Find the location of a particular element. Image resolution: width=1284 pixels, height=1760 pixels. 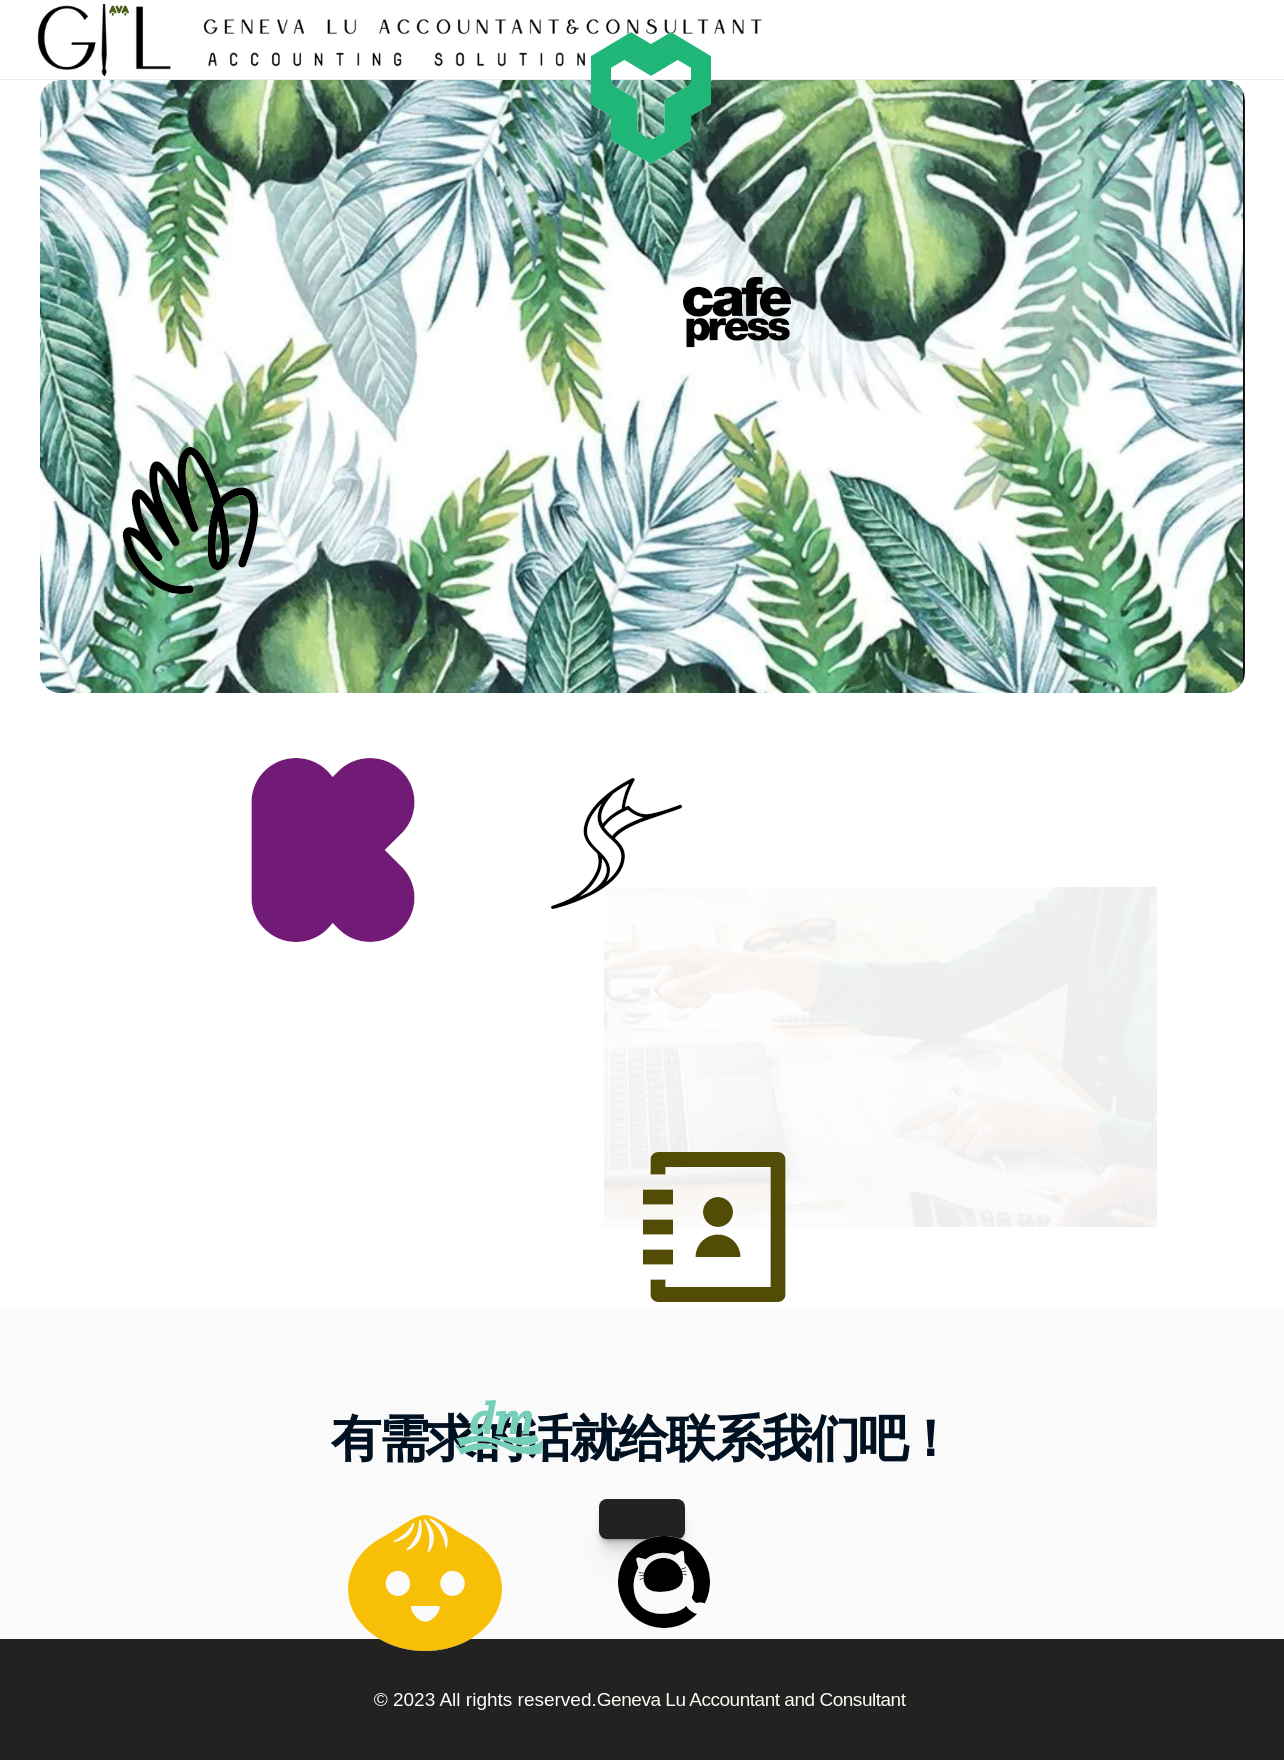

indicates a project using the bun javascript runtime is located at coordinates (425, 1583).